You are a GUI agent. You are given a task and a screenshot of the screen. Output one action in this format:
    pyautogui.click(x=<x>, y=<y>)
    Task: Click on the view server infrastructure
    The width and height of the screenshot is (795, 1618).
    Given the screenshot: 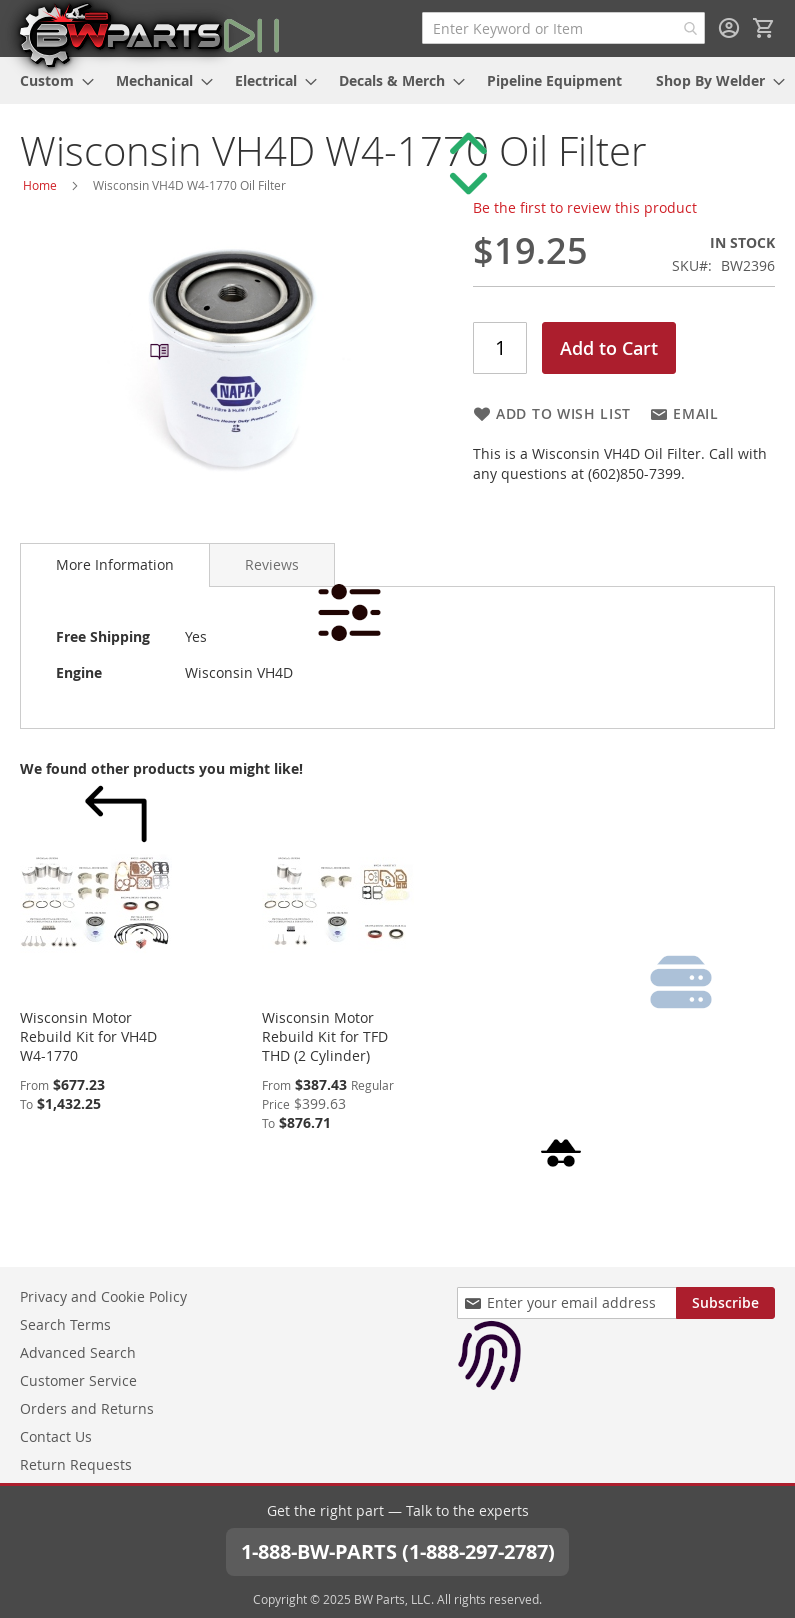 What is the action you would take?
    pyautogui.click(x=681, y=982)
    